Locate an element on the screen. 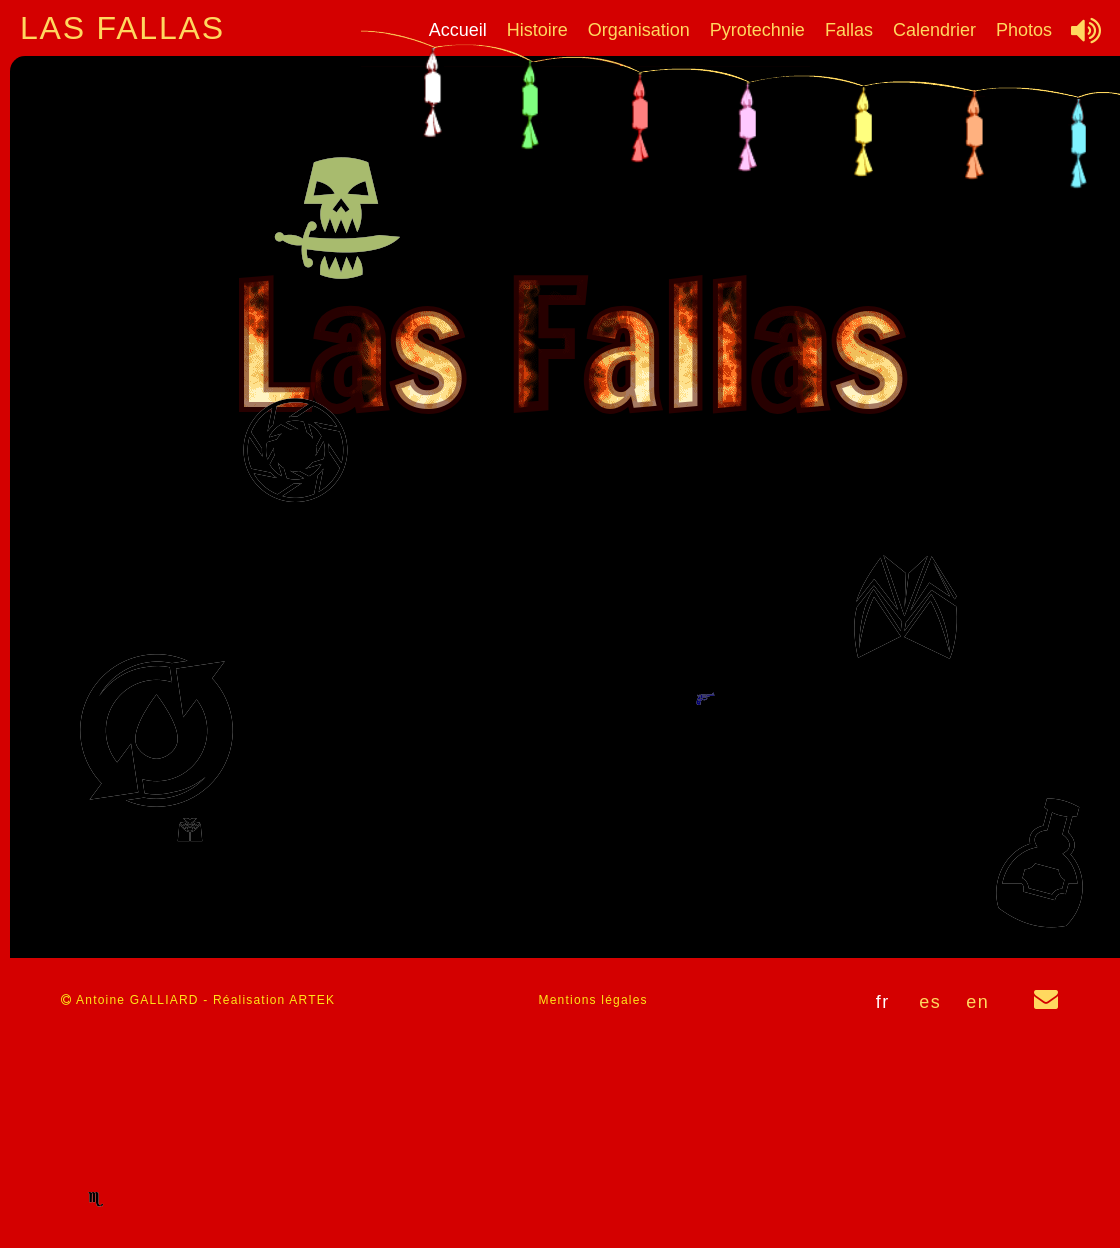  play a fortune teller or paper folding game is located at coordinates (905, 607).